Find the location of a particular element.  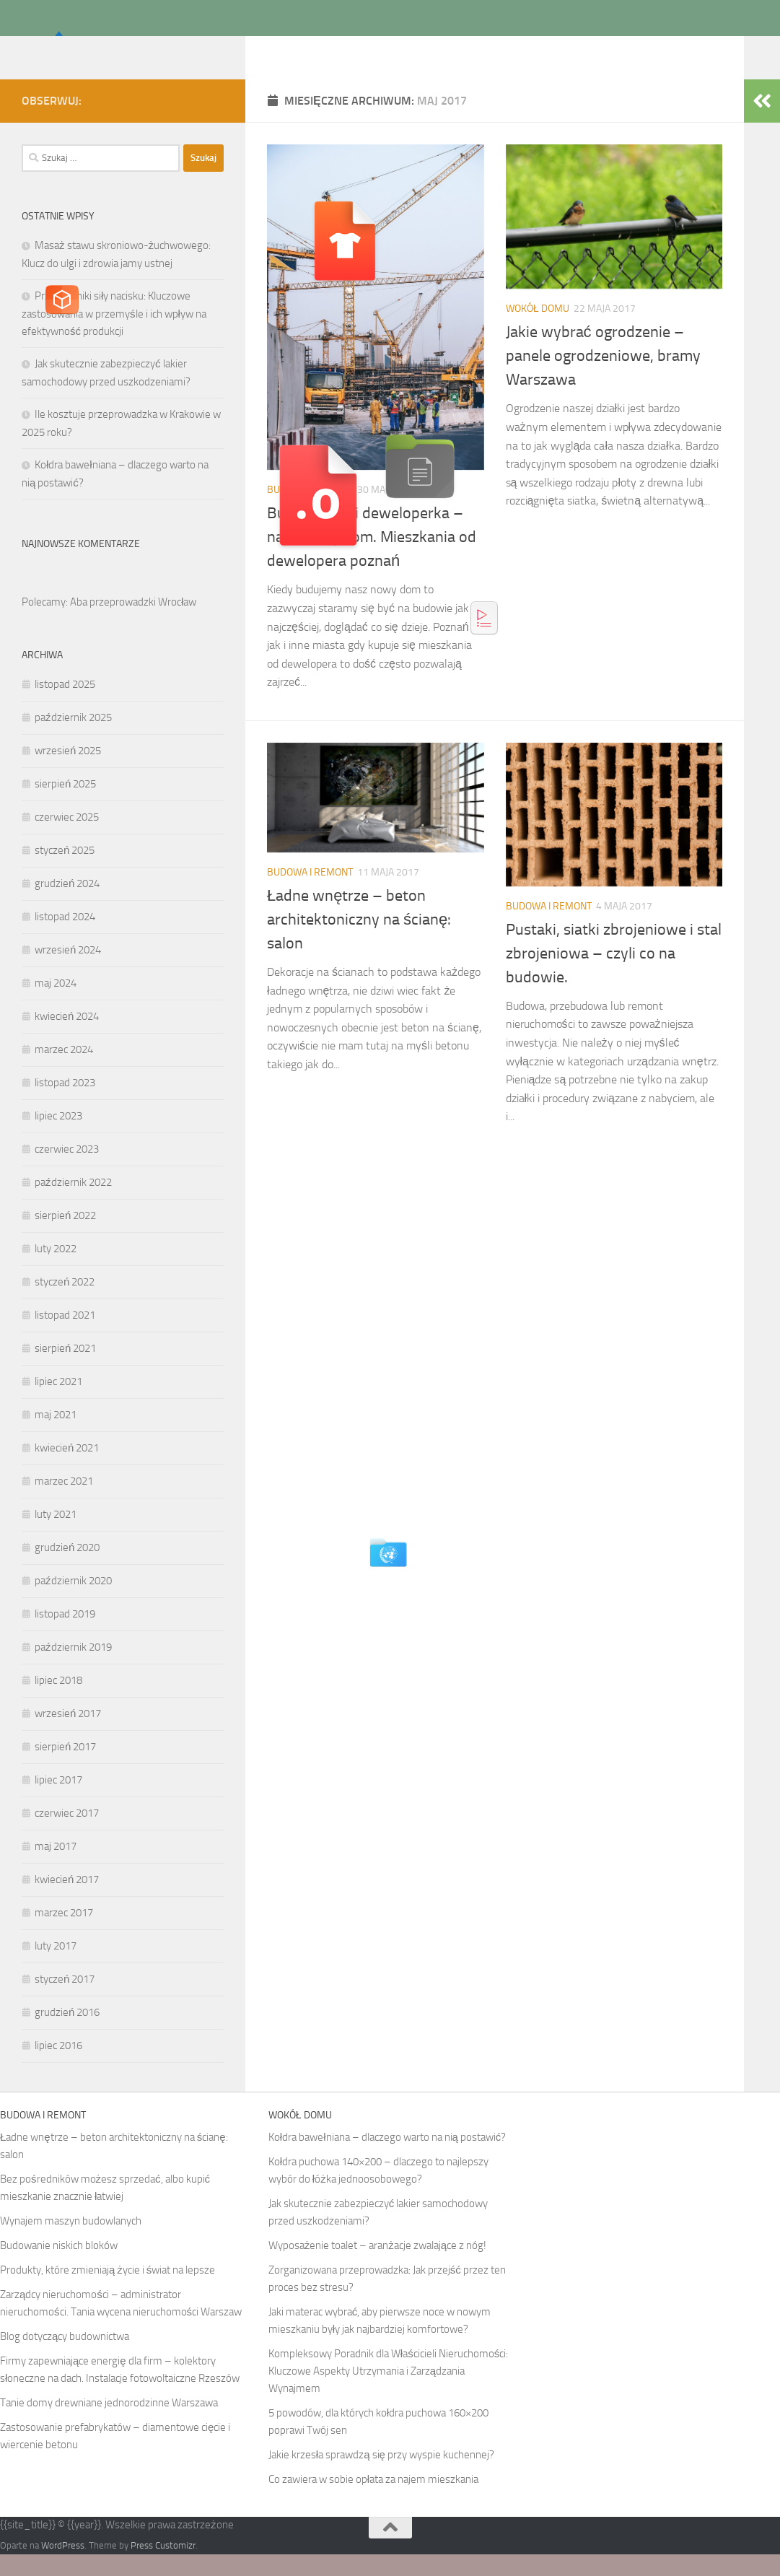

object file type indicator is located at coordinates (318, 497).